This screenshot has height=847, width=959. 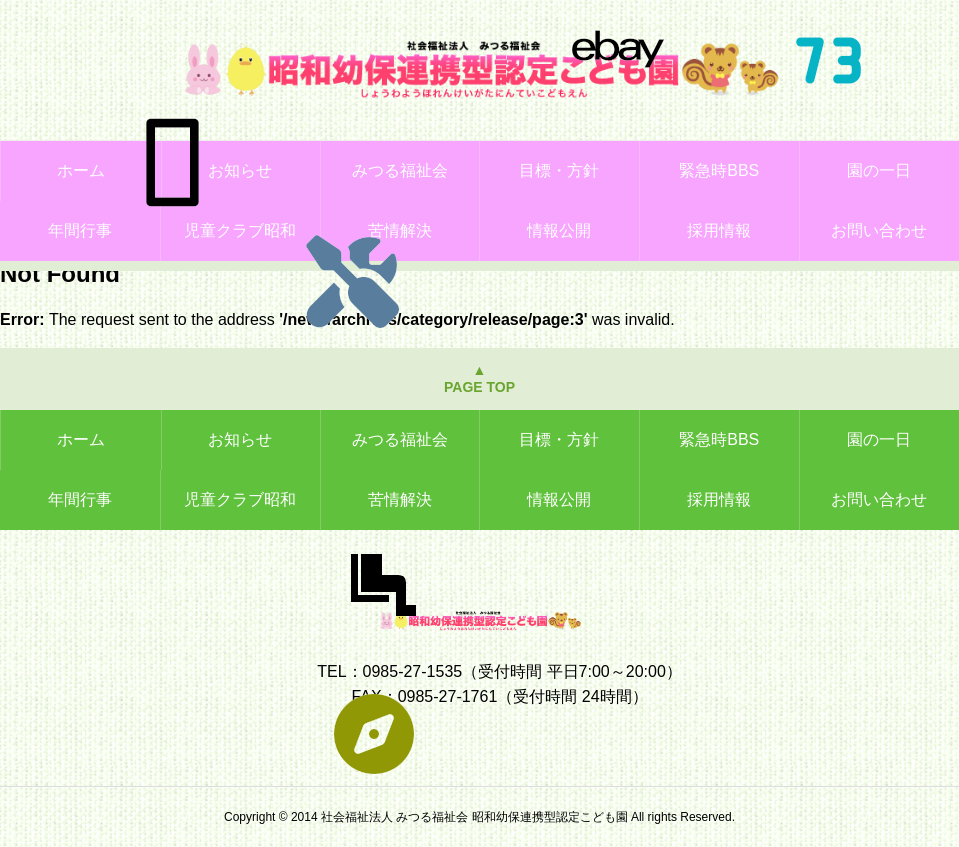 I want to click on national geographic brand logo, so click(x=172, y=162).